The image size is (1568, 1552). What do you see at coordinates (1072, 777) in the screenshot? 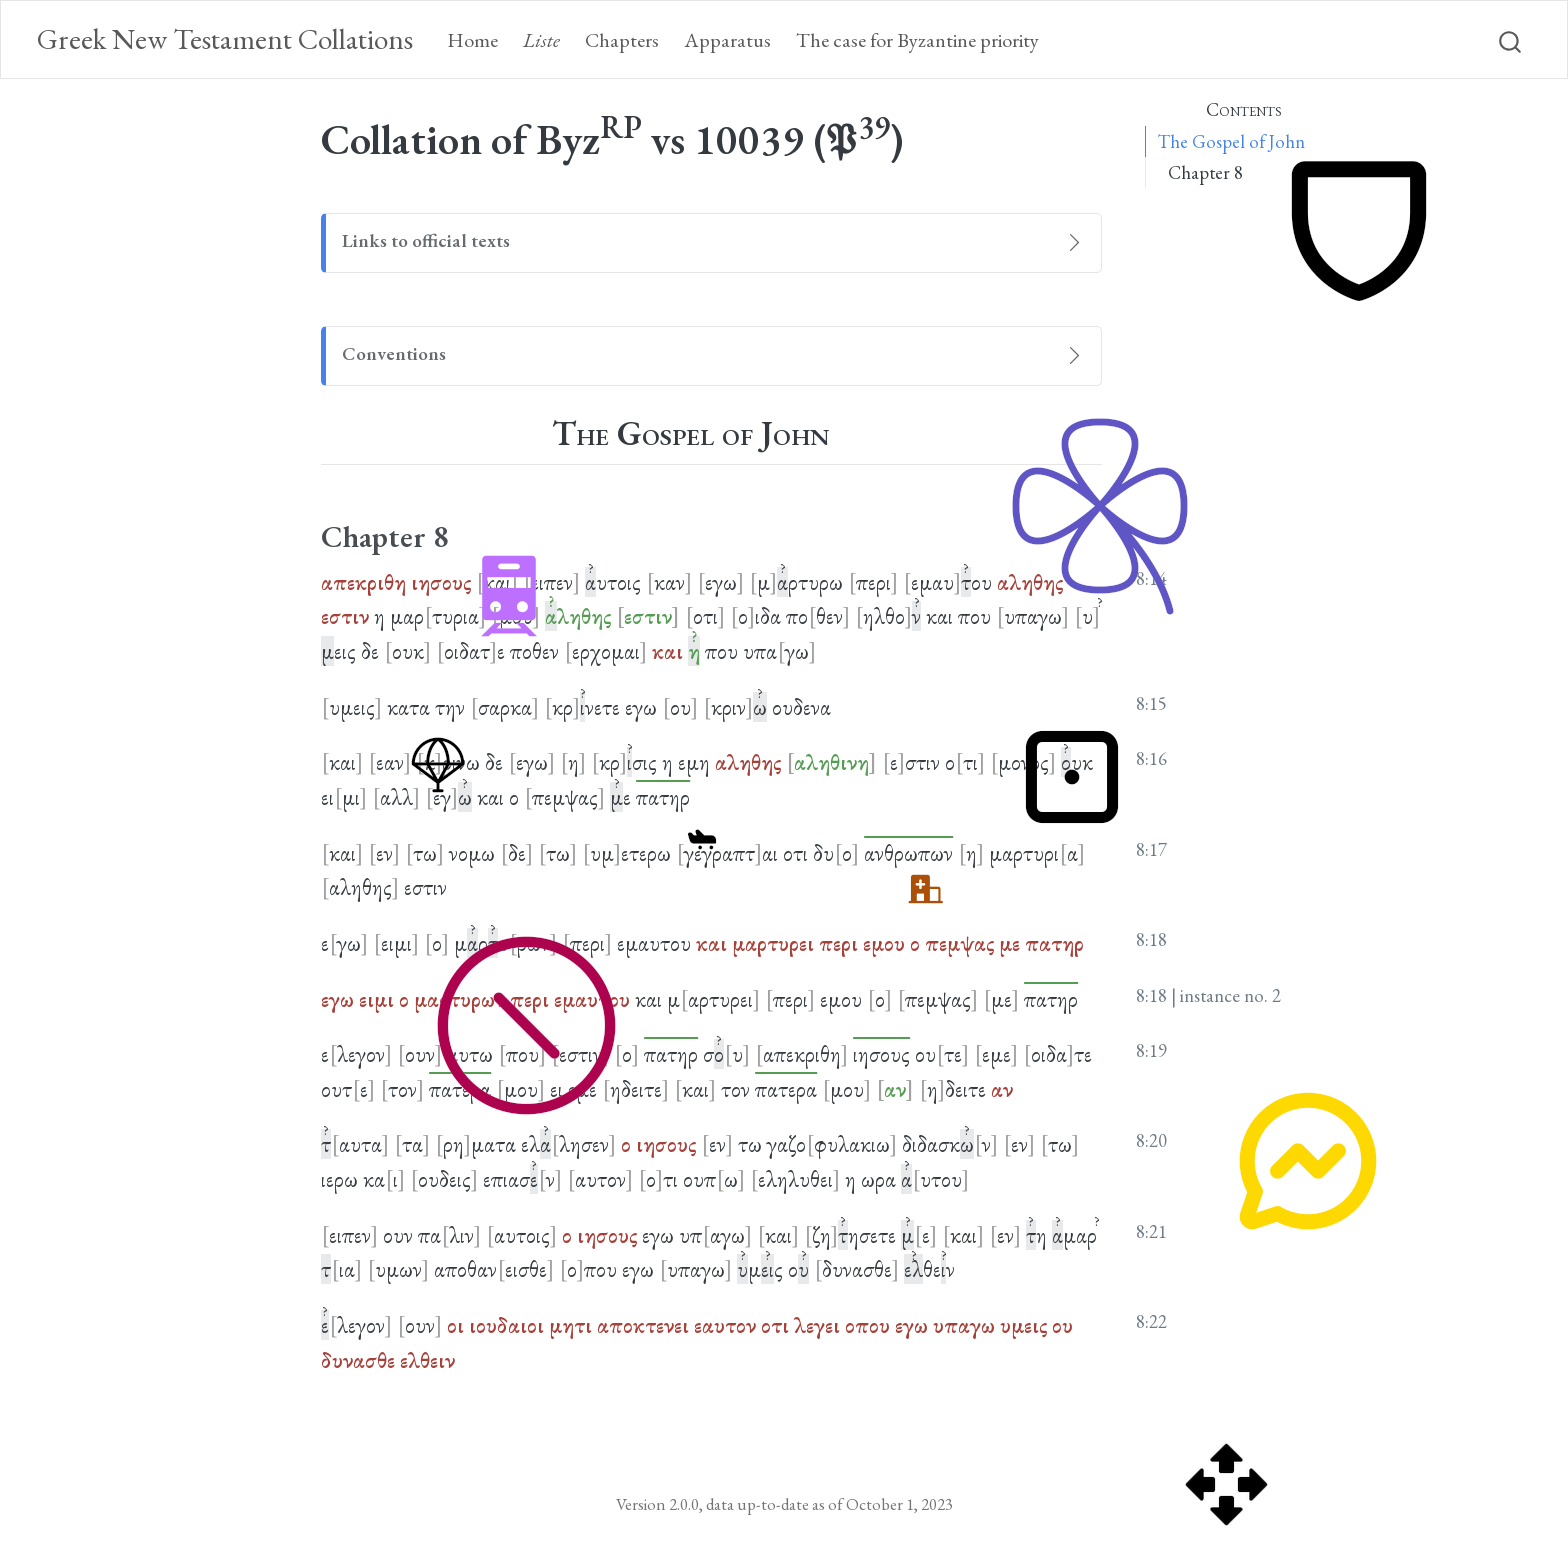
I see `roll the dice or generate a random result` at bounding box center [1072, 777].